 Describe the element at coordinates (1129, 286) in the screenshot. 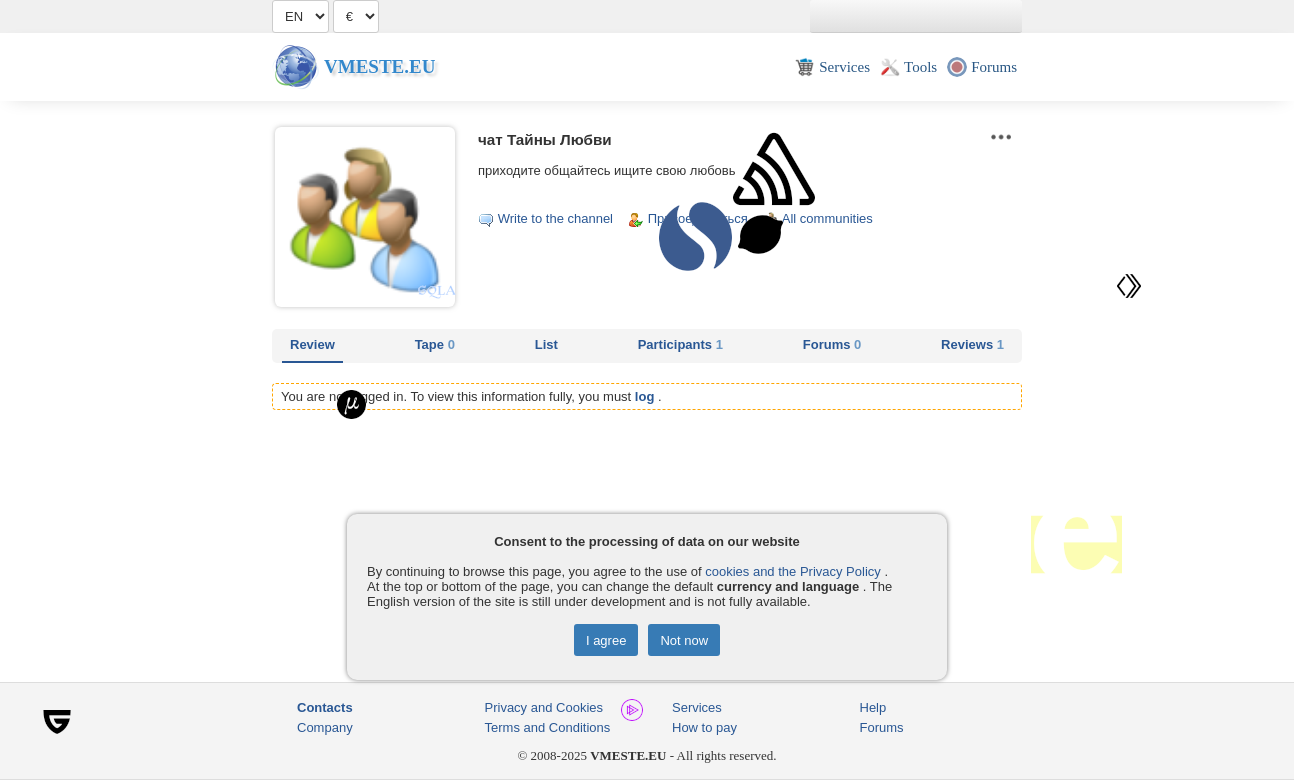

I see `Cloudflare Workers logo` at that location.